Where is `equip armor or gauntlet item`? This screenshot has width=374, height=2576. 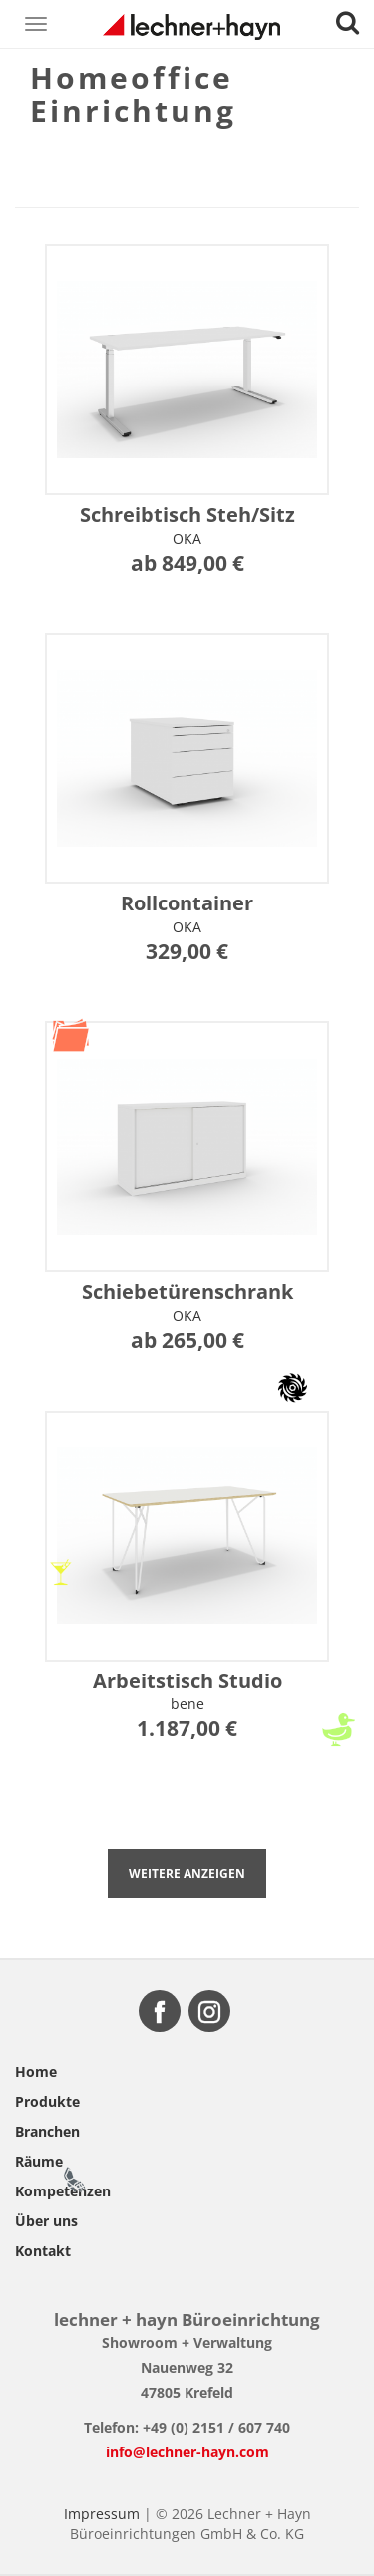 equip armor or gauntlet item is located at coordinates (75, 2180).